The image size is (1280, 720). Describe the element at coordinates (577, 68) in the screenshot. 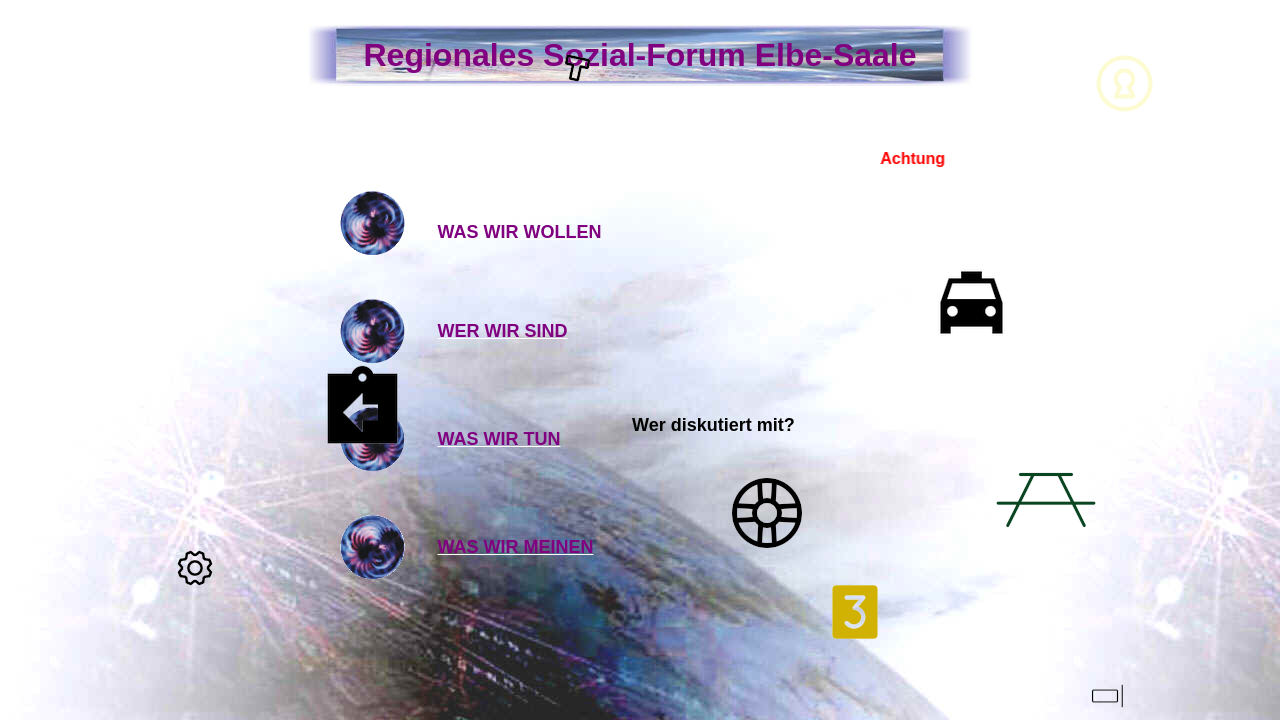

I see `open topbuzz app` at that location.